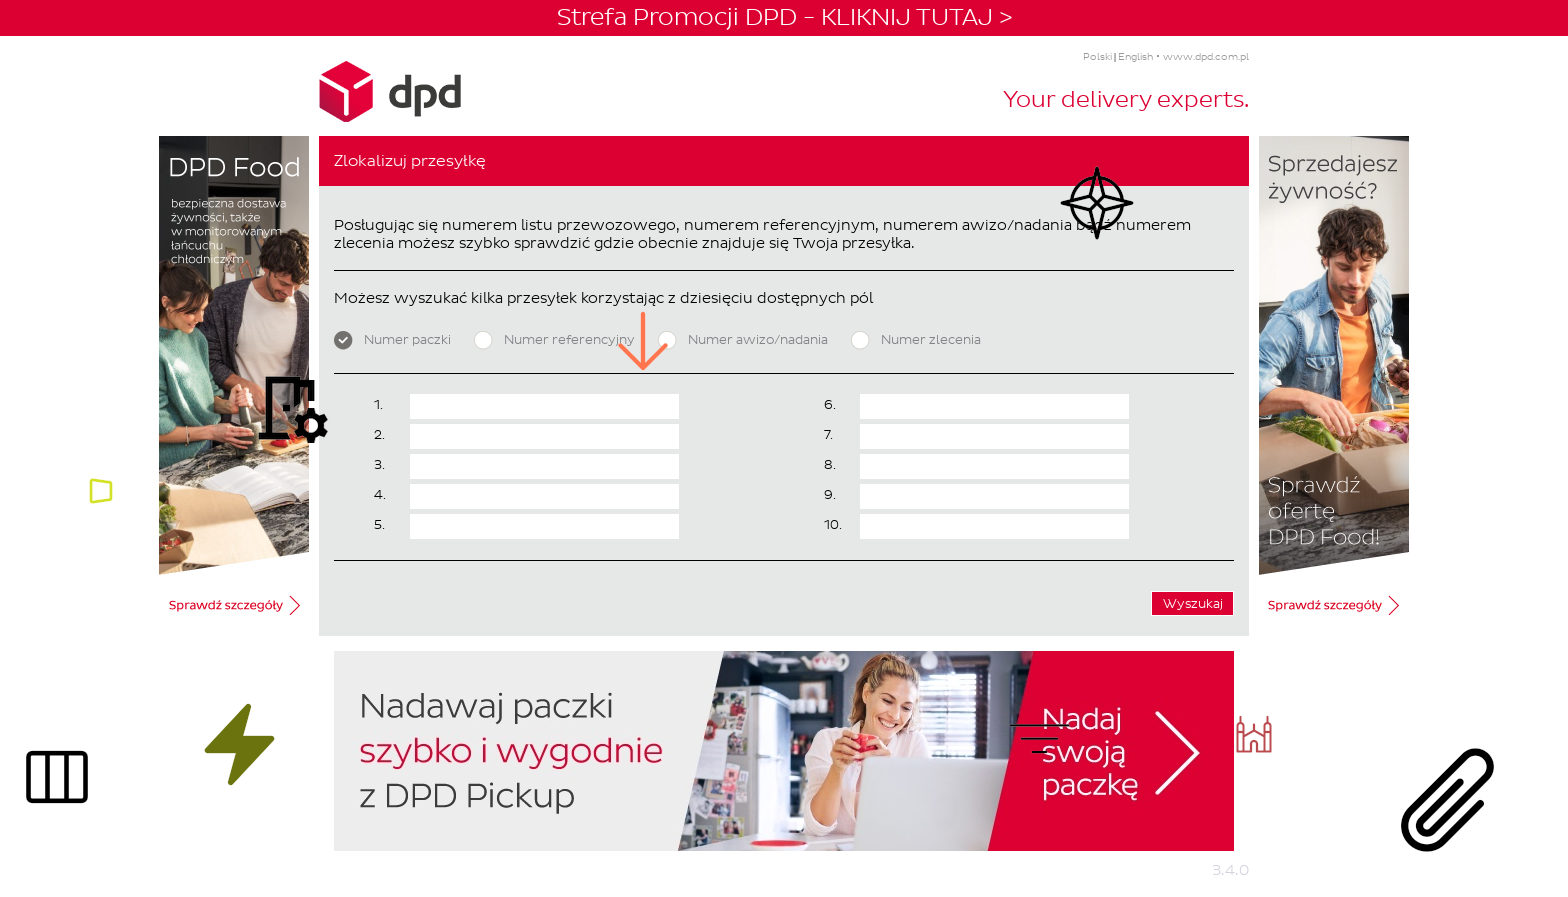 The width and height of the screenshot is (1568, 897). Describe the element at coordinates (290, 408) in the screenshot. I see `adjust room or space preferences` at that location.